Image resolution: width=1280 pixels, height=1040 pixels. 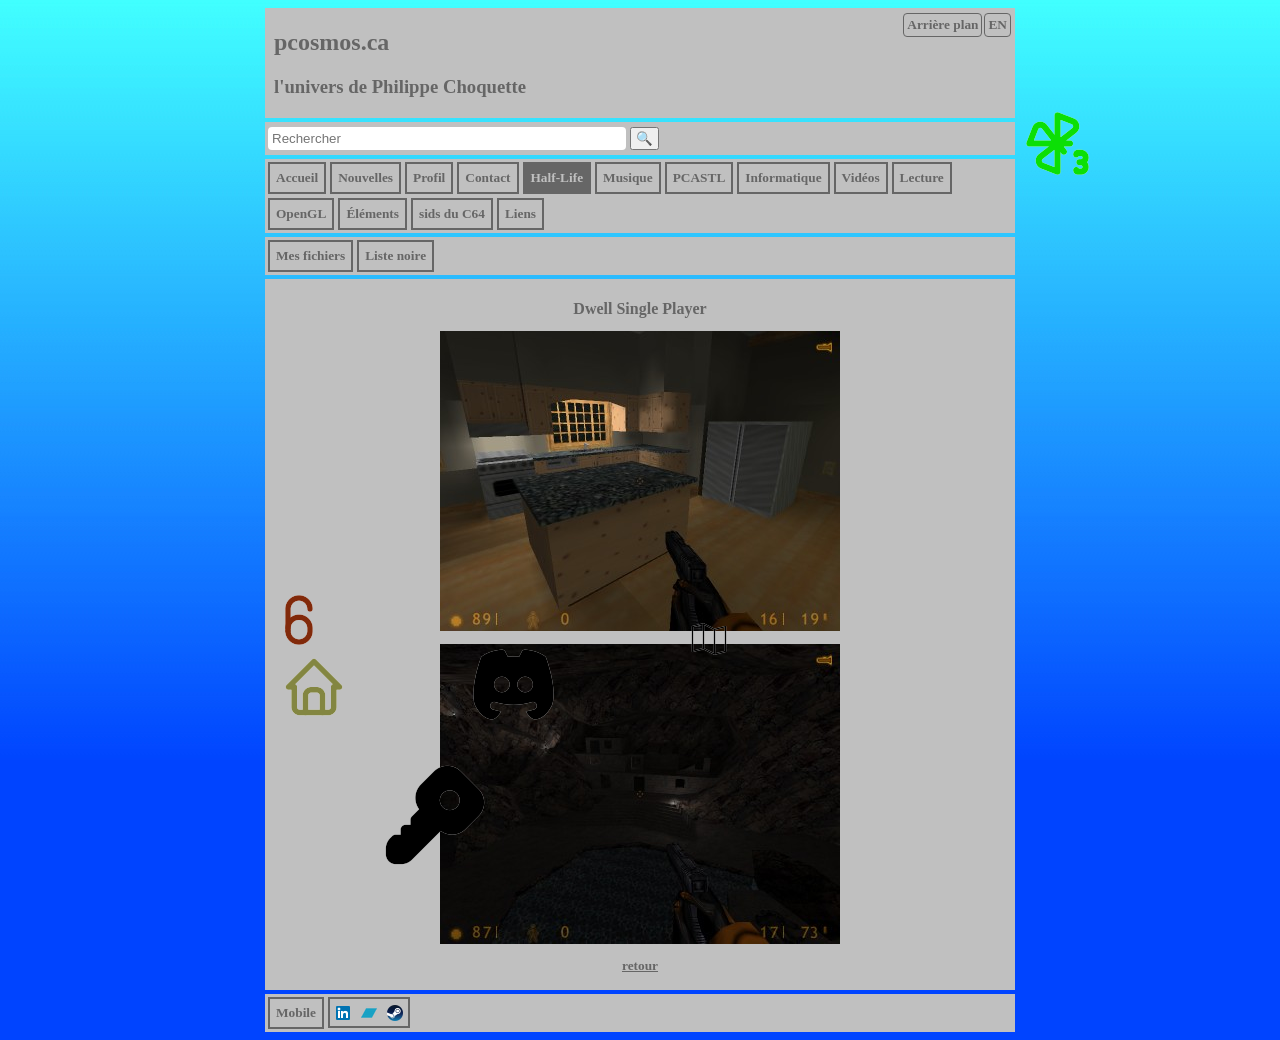 I want to click on set car fan speed to level 3, so click(x=1057, y=143).